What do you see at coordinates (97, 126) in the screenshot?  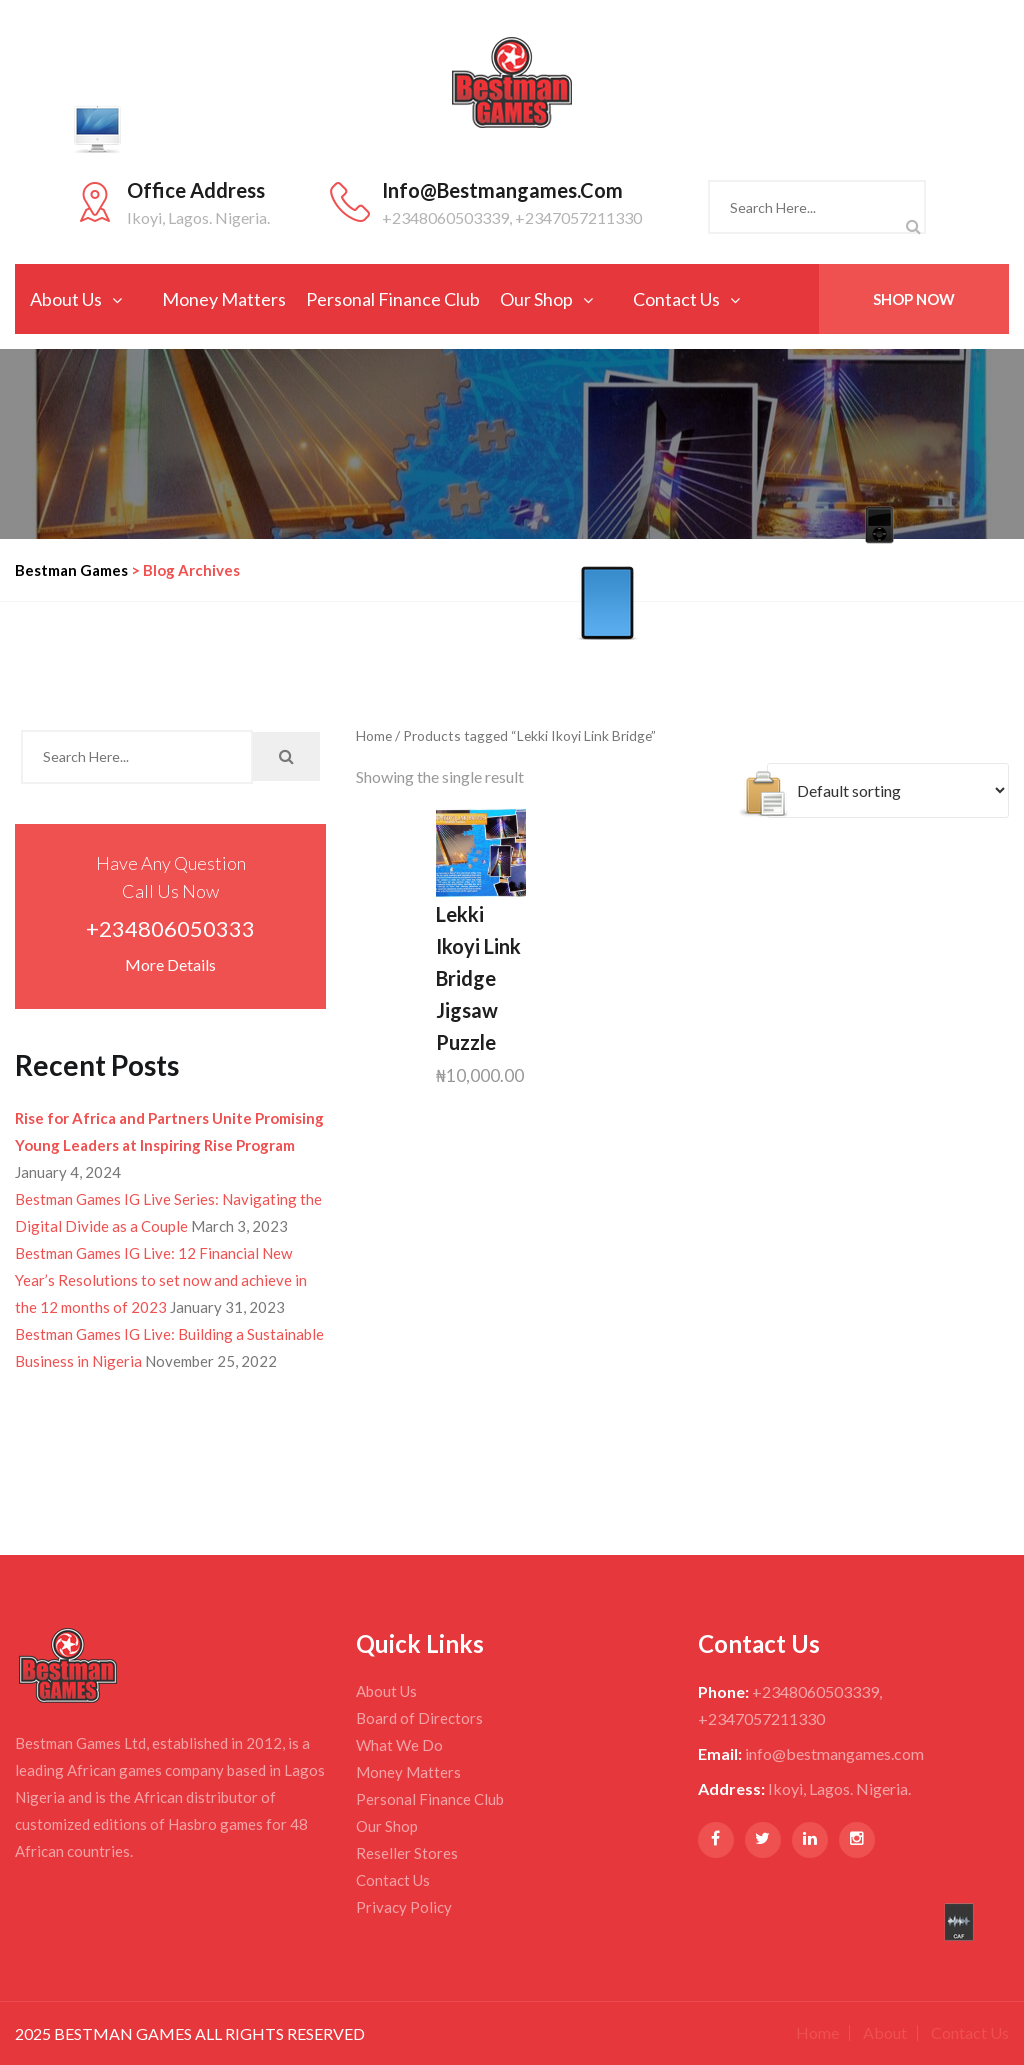 I see `represents an iMac desktop computer` at bounding box center [97, 126].